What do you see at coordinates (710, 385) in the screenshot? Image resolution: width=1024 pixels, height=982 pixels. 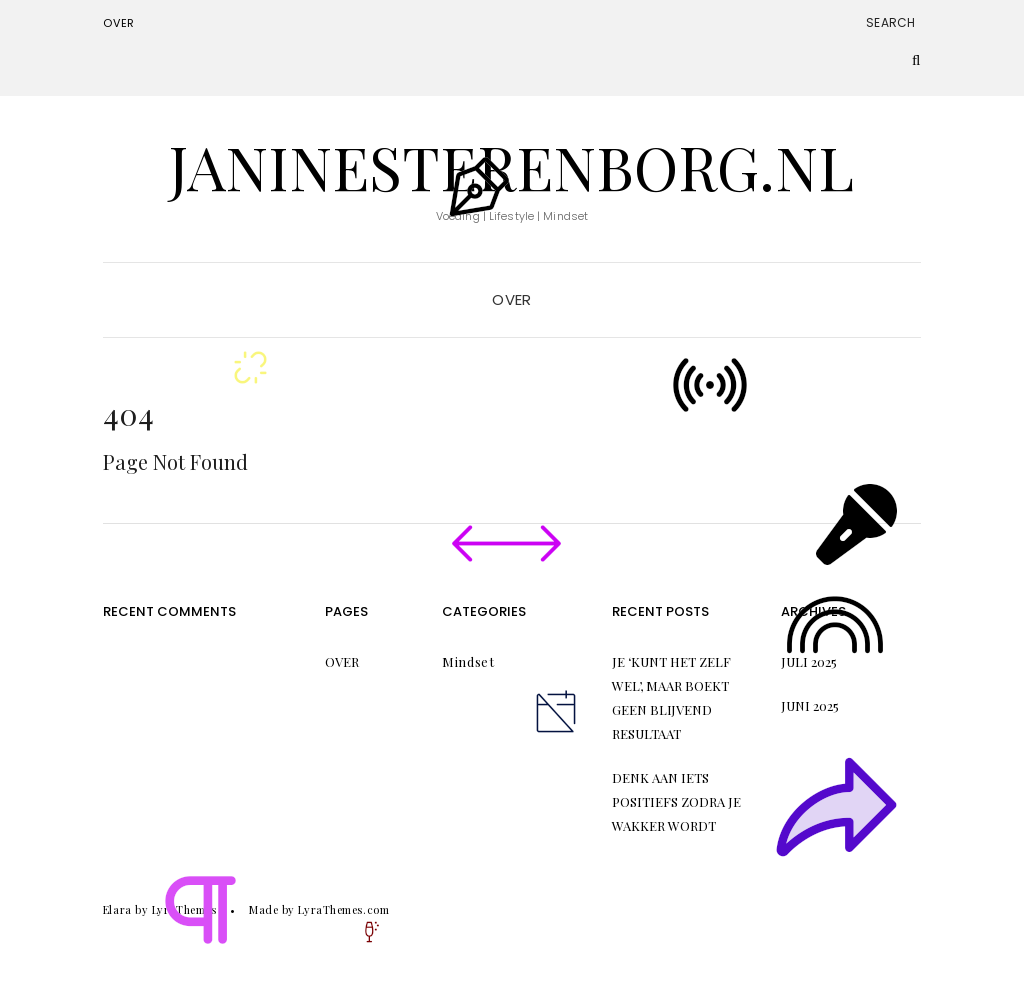 I see `indicates wireless signal strength` at bounding box center [710, 385].